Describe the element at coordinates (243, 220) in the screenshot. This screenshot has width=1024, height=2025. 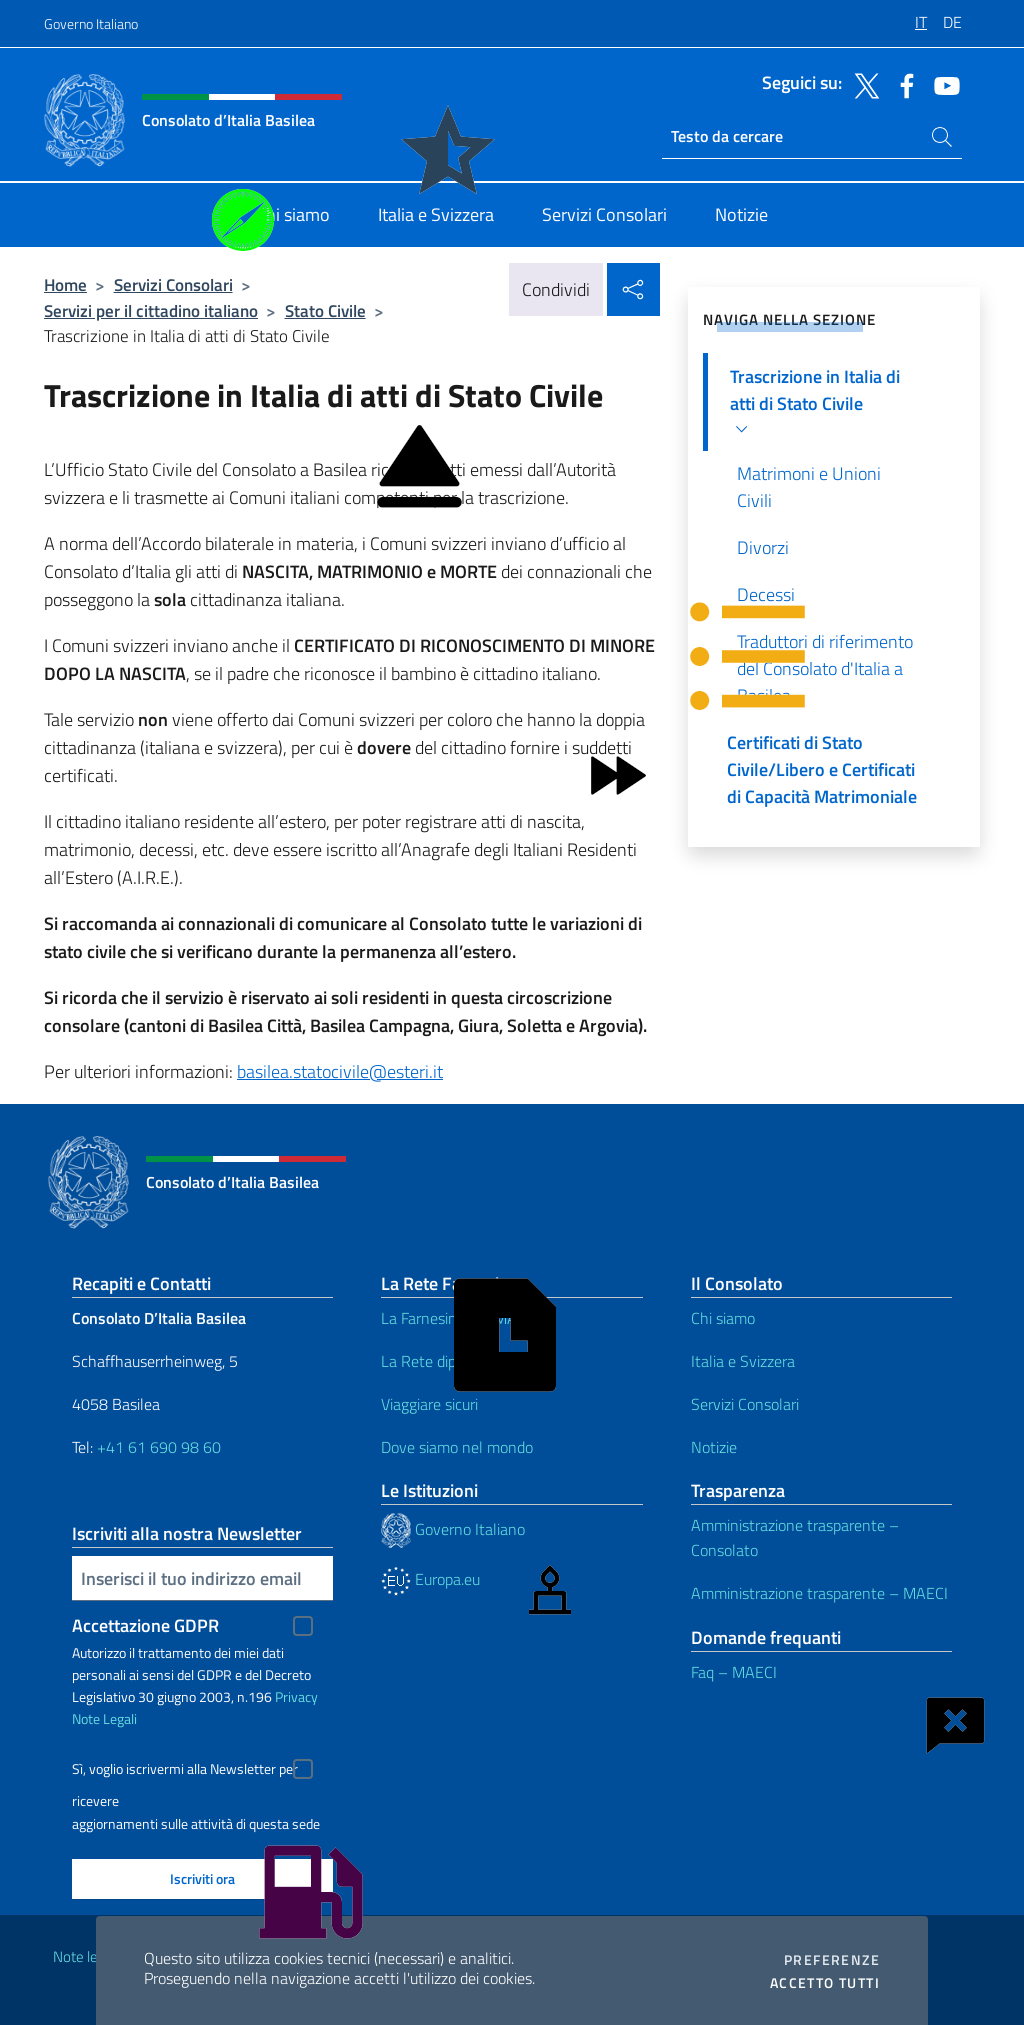
I see `open Safari web browser` at that location.